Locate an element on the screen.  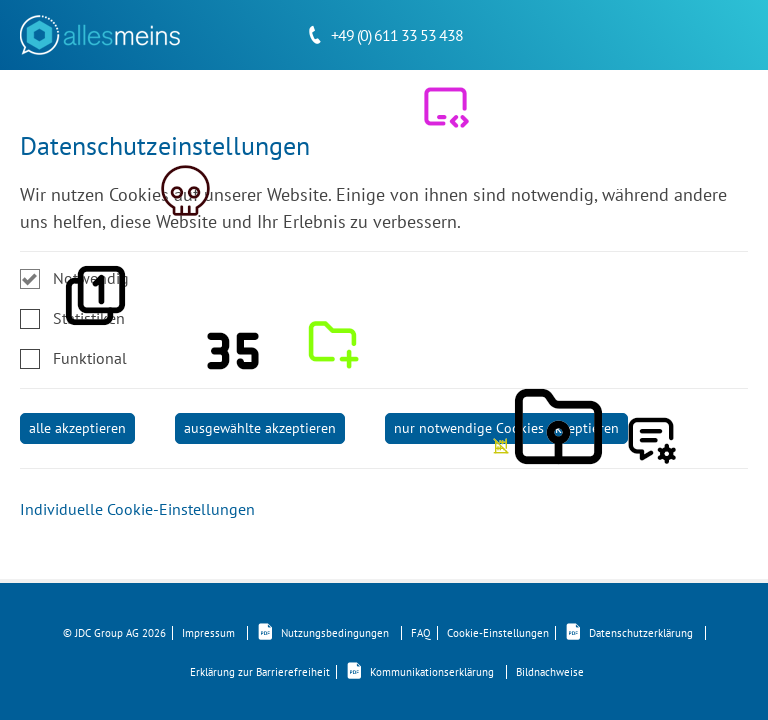
navigate to root directory is located at coordinates (558, 428).